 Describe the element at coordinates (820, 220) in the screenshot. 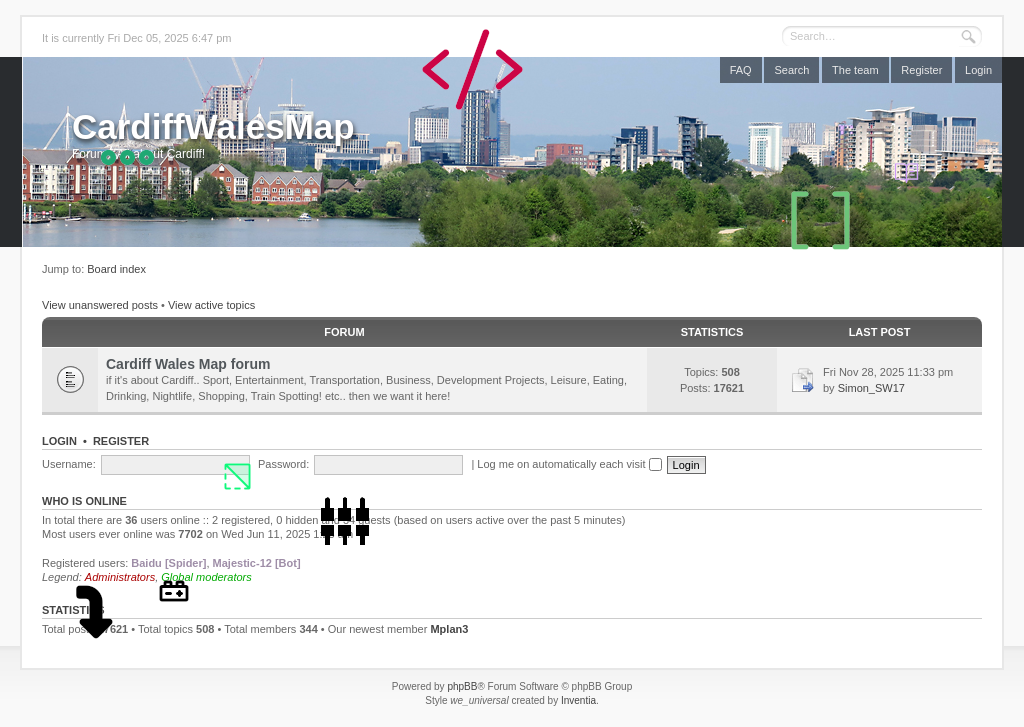

I see `insert or edit code brackets` at that location.